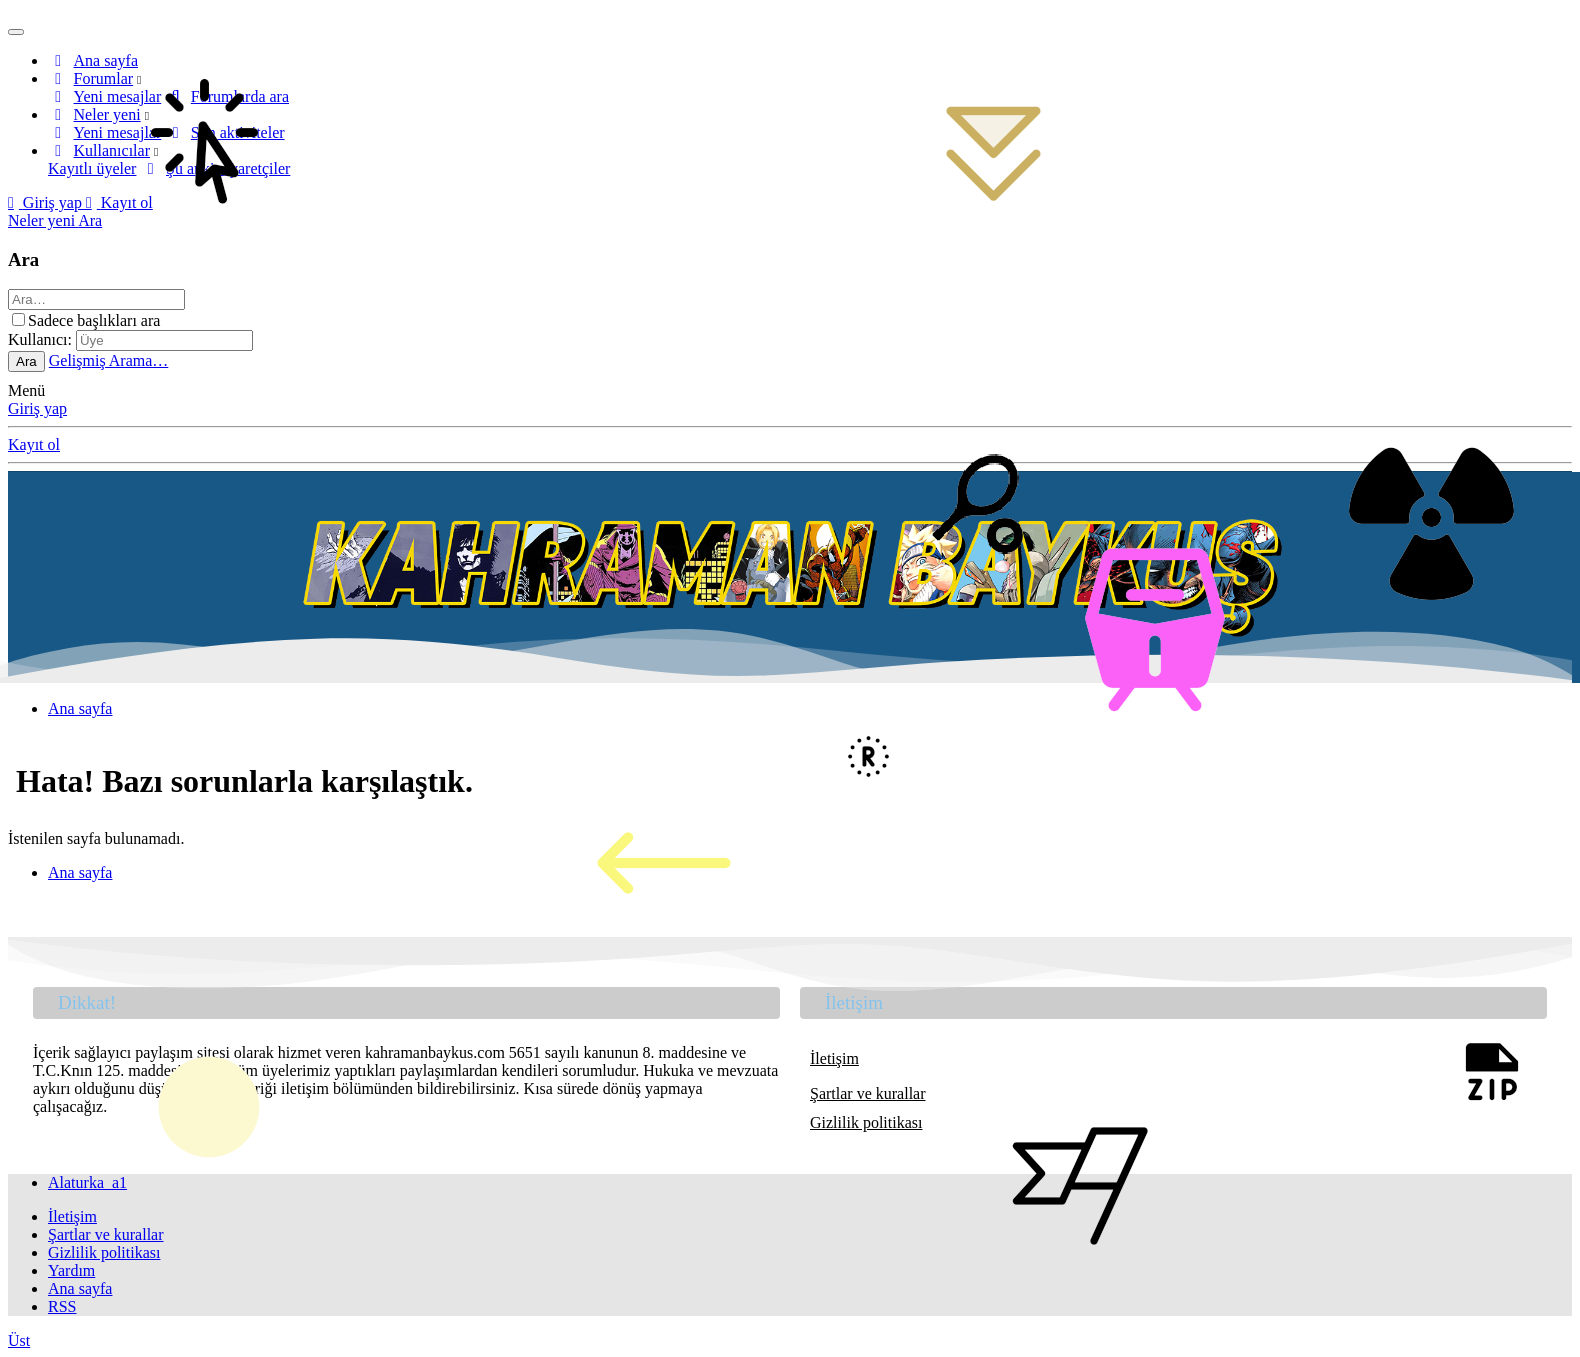  Describe the element at coordinates (664, 863) in the screenshot. I see `go back to the previous screen` at that location.